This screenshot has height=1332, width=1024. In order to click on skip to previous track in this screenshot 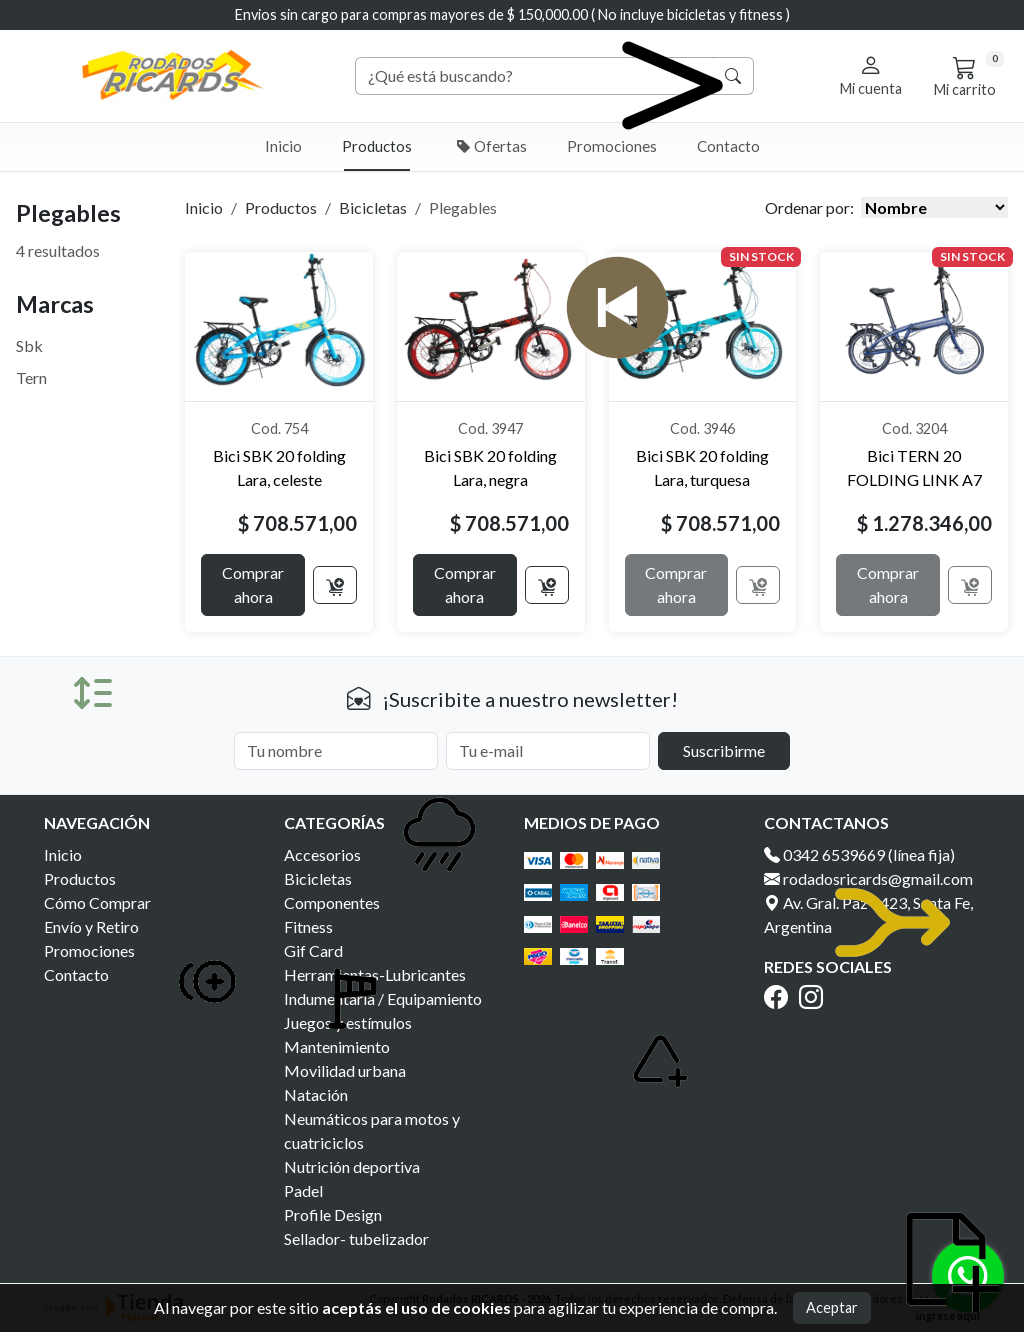, I will do `click(617, 307)`.